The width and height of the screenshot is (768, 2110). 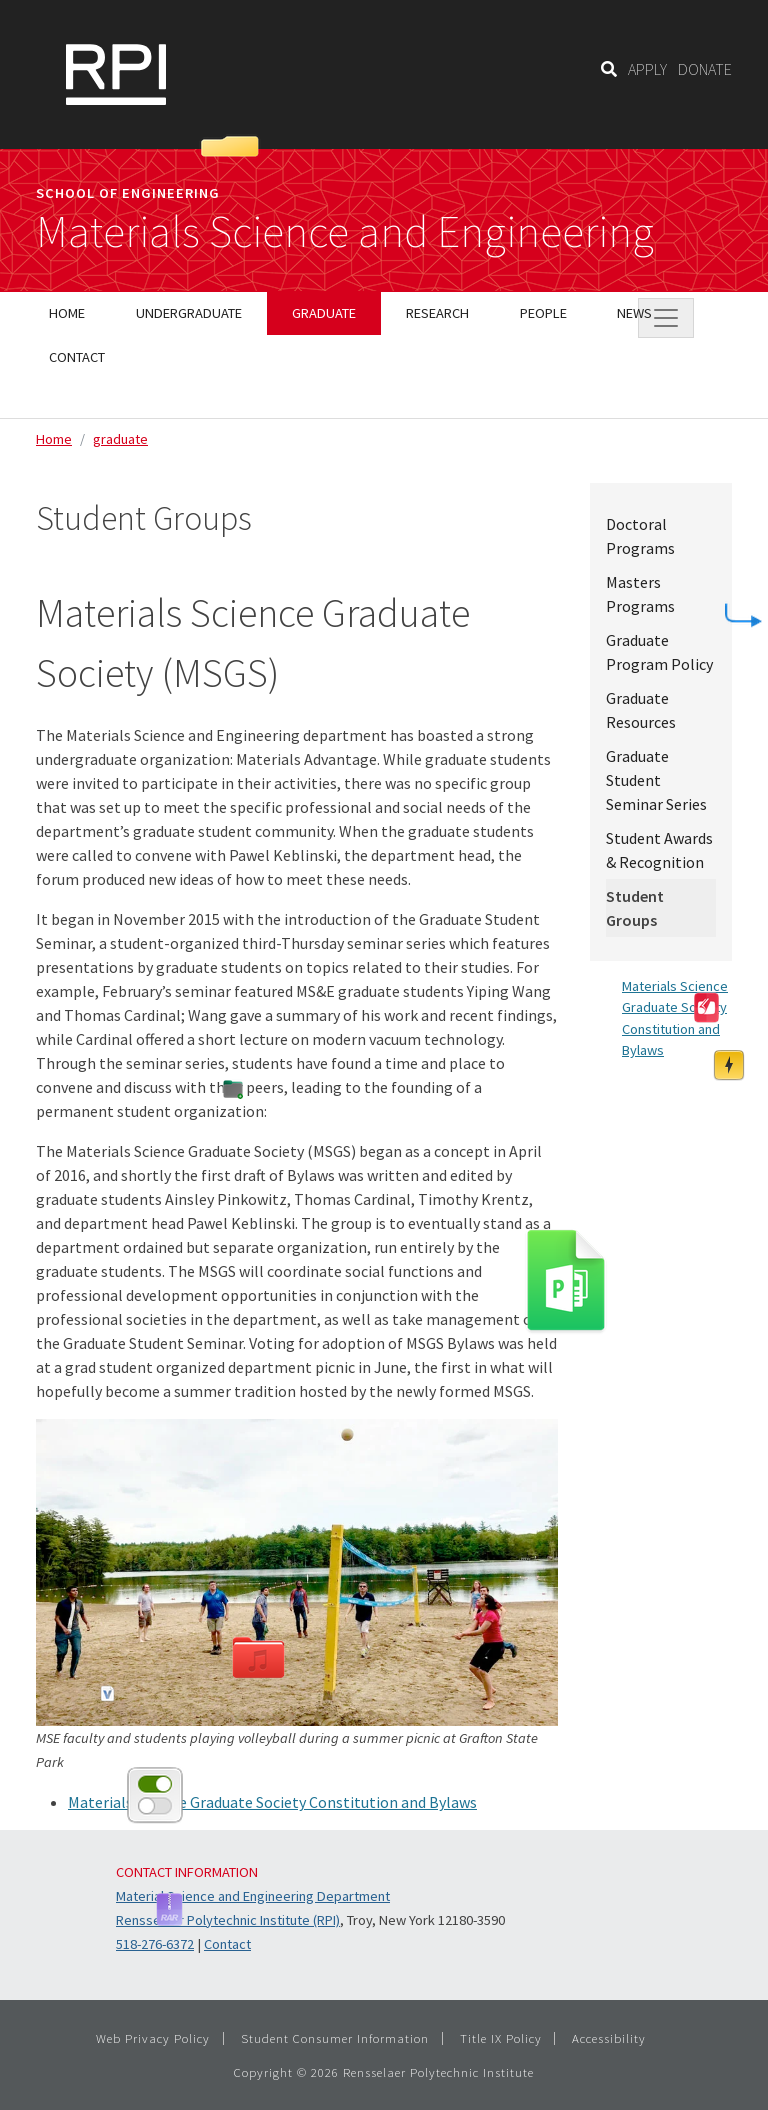 I want to click on open system tweaks or settings customization, so click(x=155, y=1795).